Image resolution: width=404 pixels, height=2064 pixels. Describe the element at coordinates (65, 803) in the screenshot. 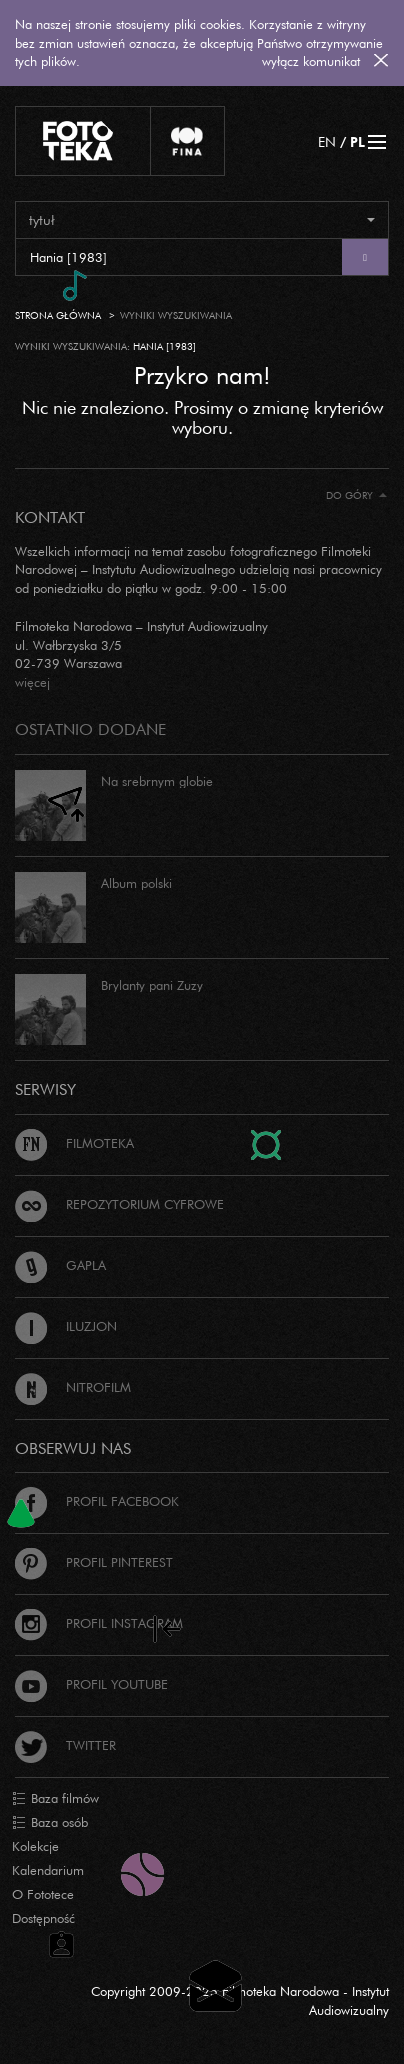

I see `upload or share your current location` at that location.